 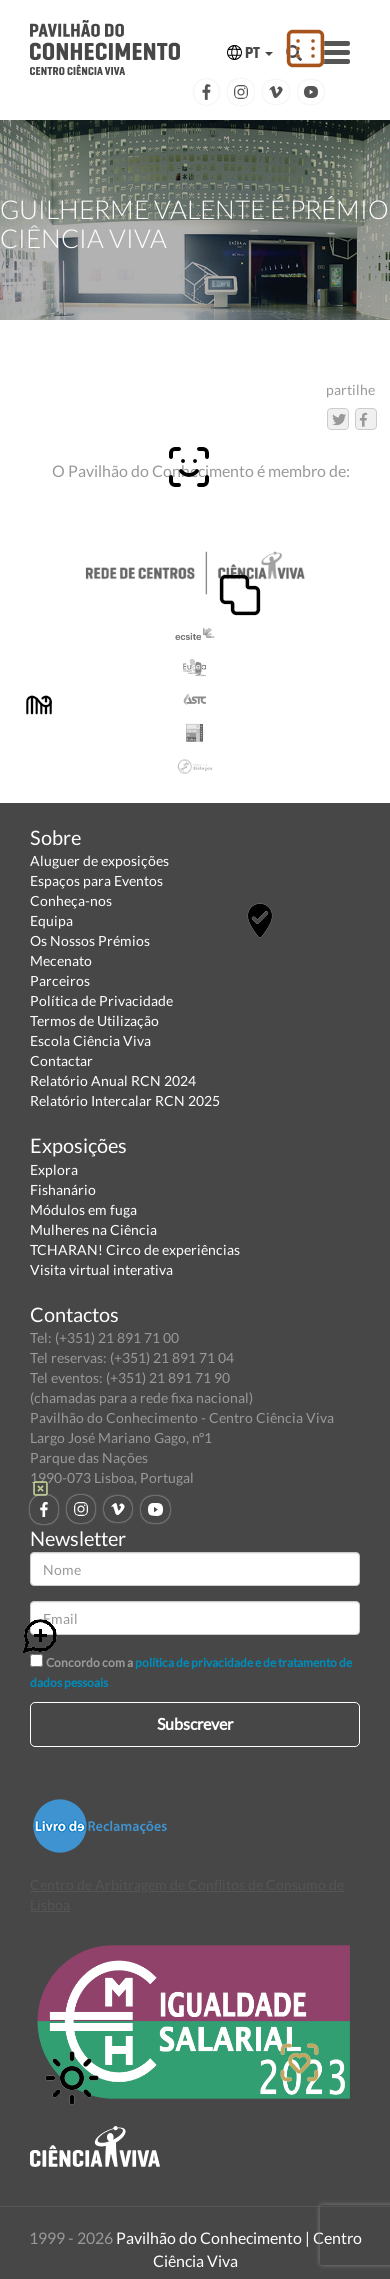 I want to click on scan your face to unlock, so click(x=189, y=467).